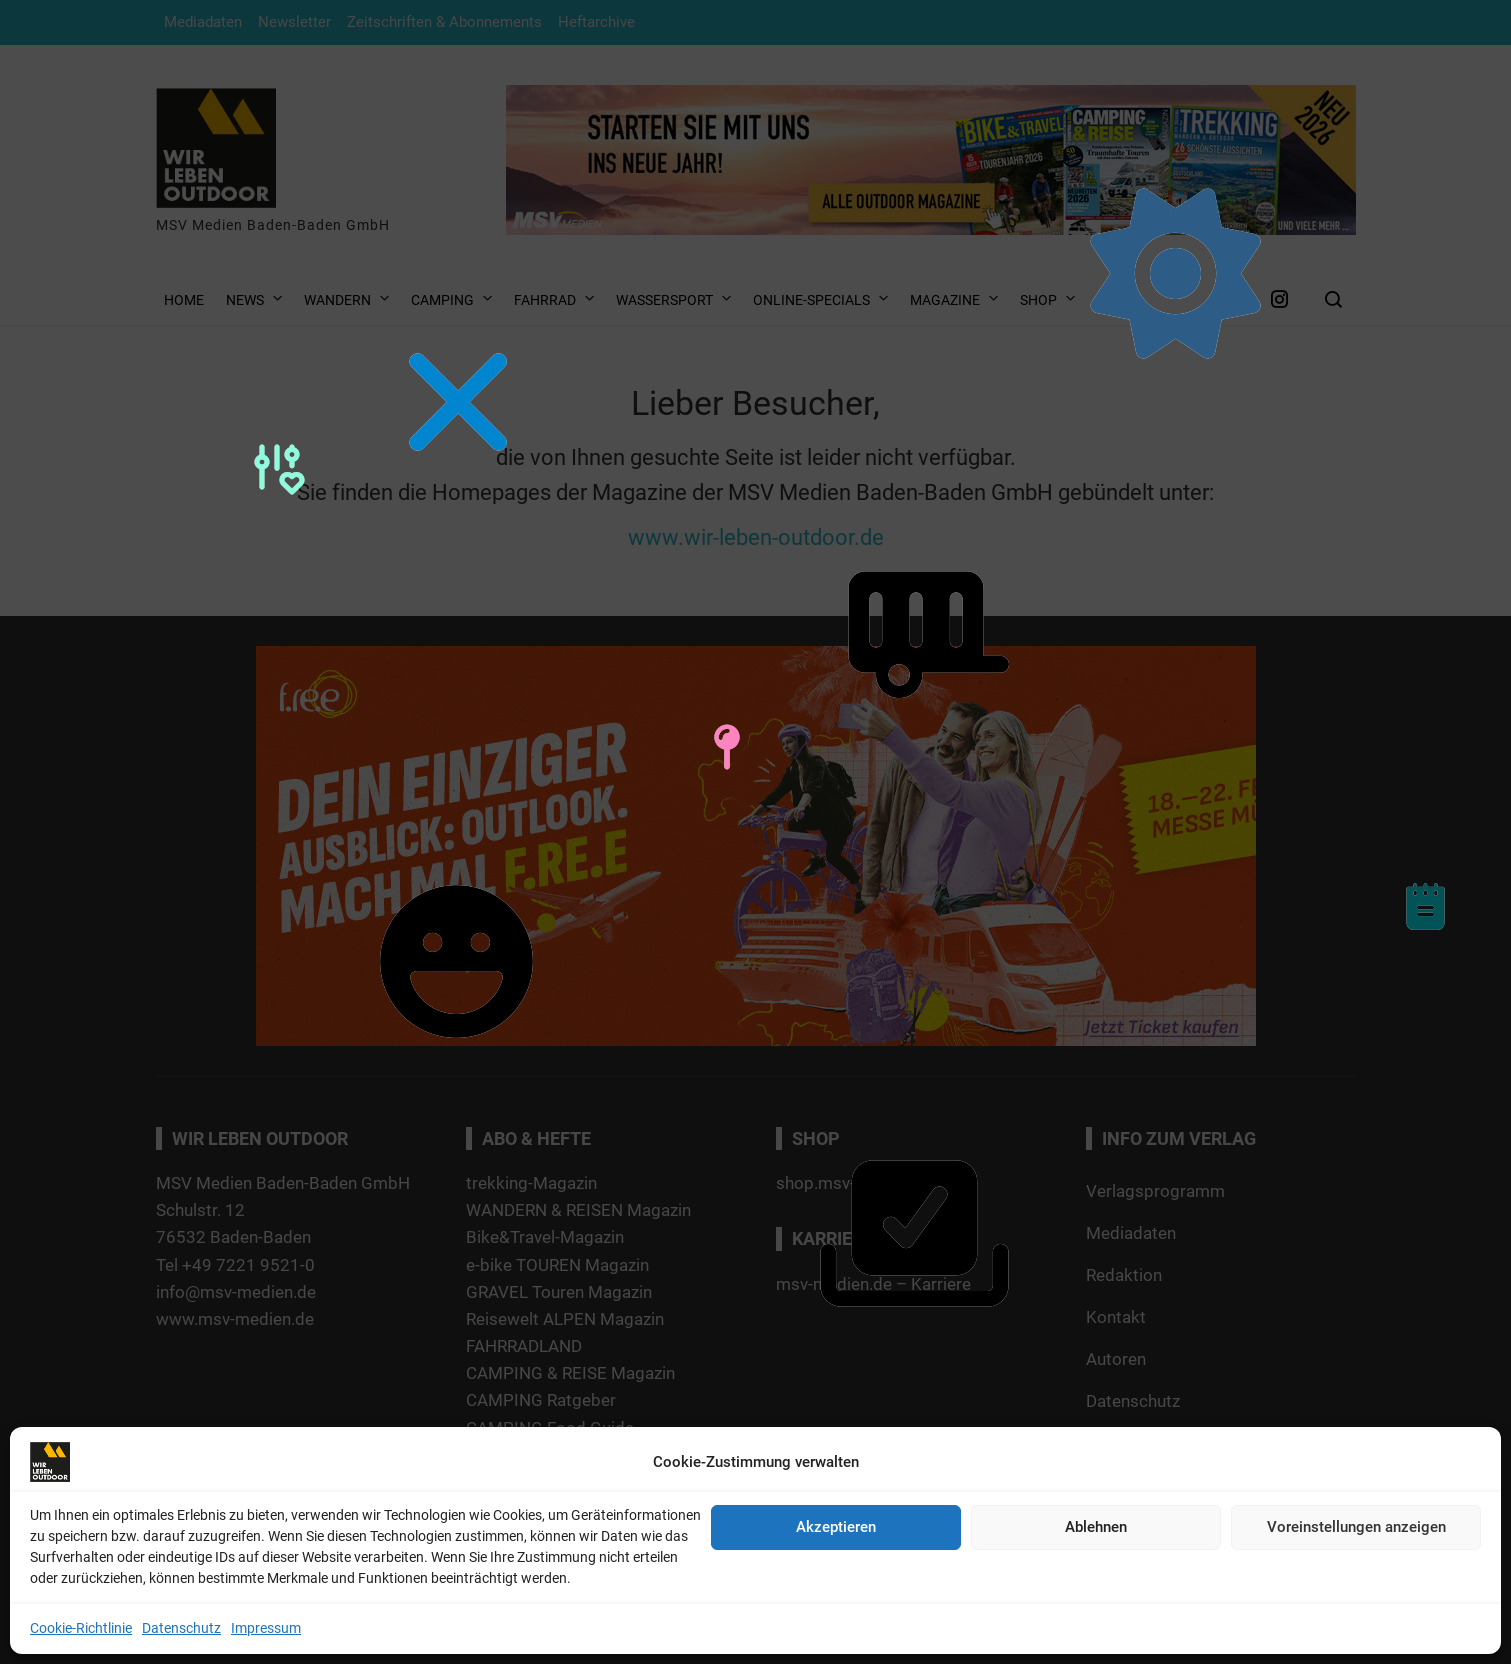 This screenshot has width=1511, height=1664. Describe the element at coordinates (914, 1233) in the screenshot. I see `cast a vote or submit approval` at that location.